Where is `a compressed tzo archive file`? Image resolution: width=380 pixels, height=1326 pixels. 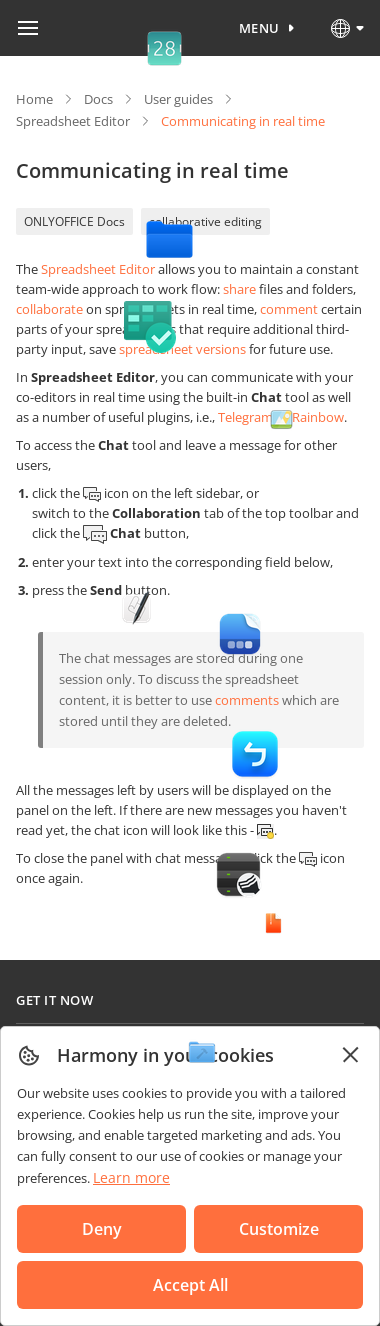
a compressed tzo archive file is located at coordinates (273, 923).